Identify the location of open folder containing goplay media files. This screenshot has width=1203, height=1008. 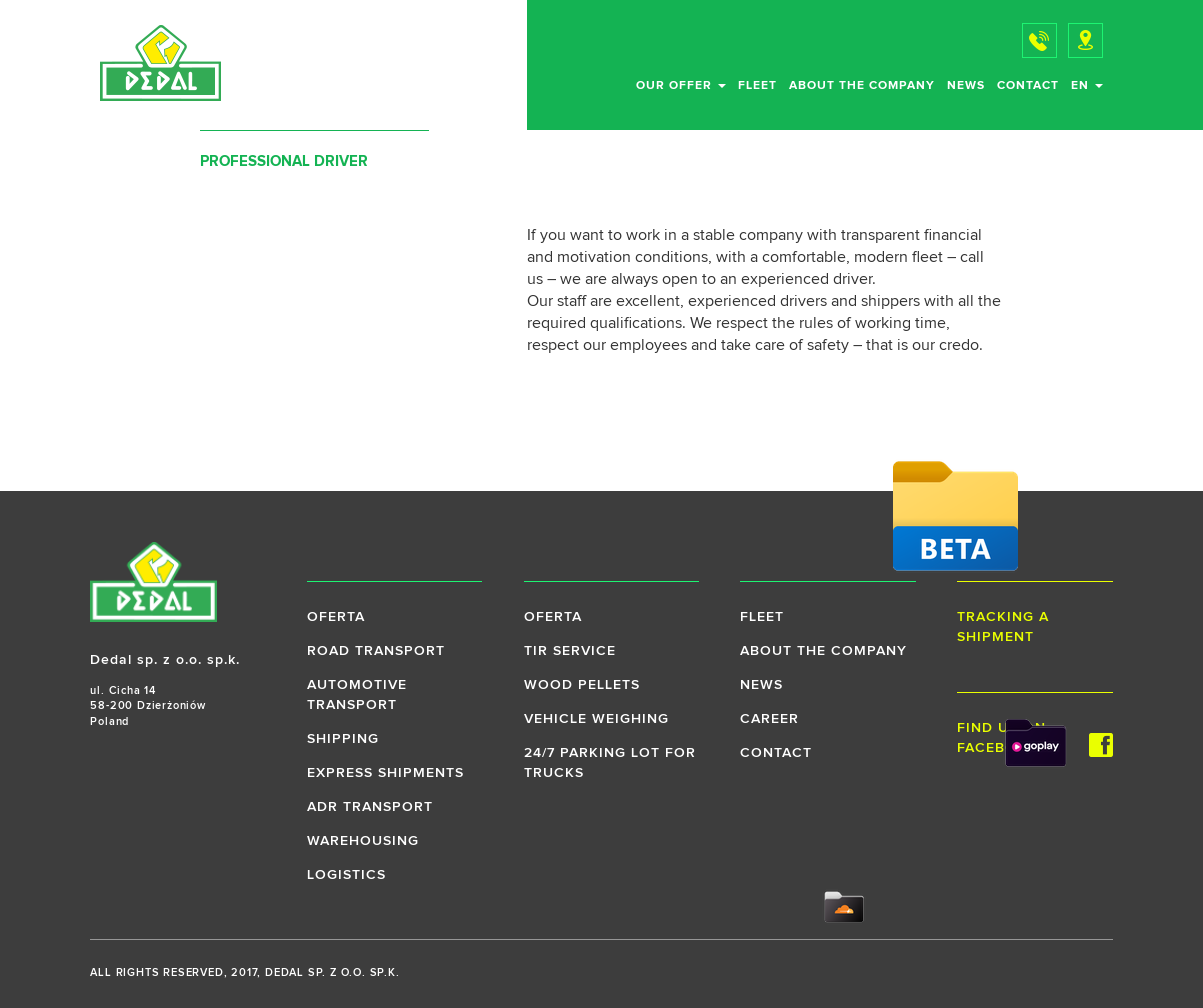
(1035, 744).